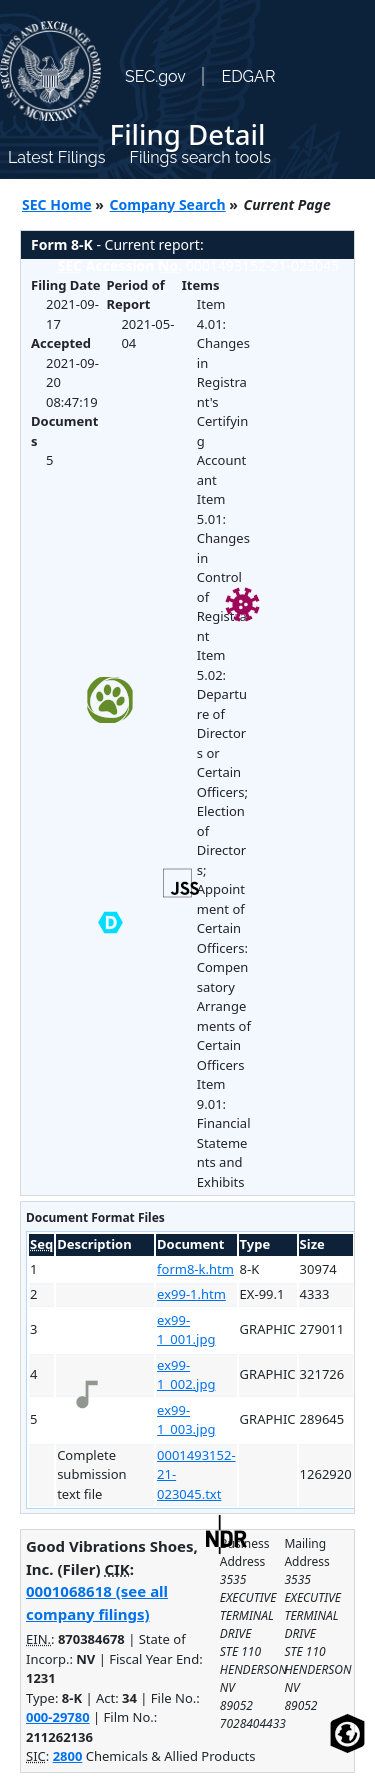 The width and height of the screenshot is (375, 1783). Describe the element at coordinates (85, 1394) in the screenshot. I see `access music library or player` at that location.